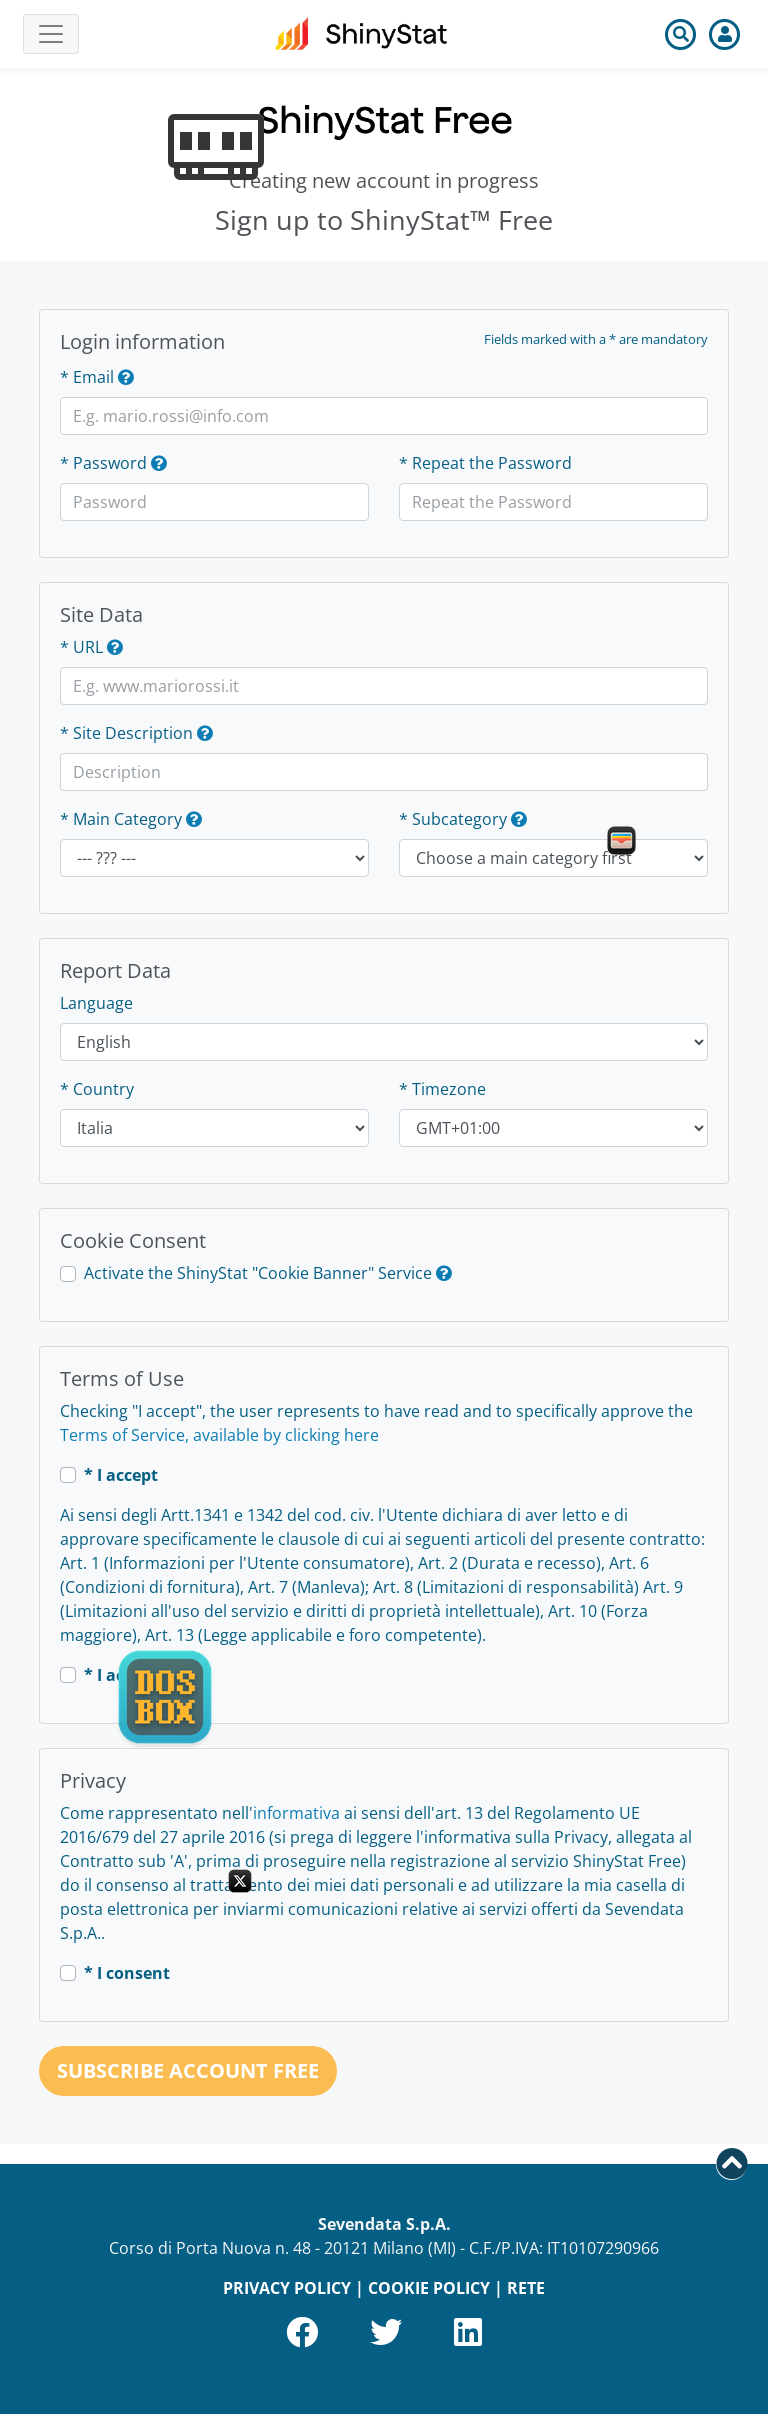 The image size is (768, 2414). Describe the element at coordinates (240, 1881) in the screenshot. I see `open the X (formerly Twitter) app` at that location.